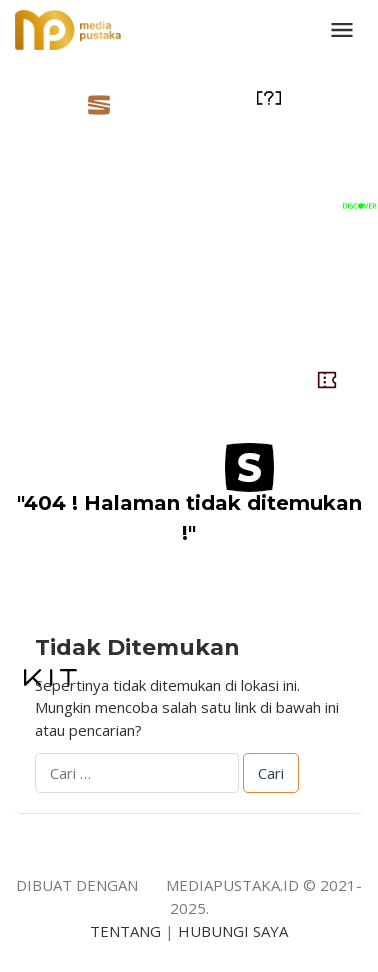 Image resolution: width=378 pixels, height=972 pixels. I want to click on pay with Discover card, so click(360, 206).